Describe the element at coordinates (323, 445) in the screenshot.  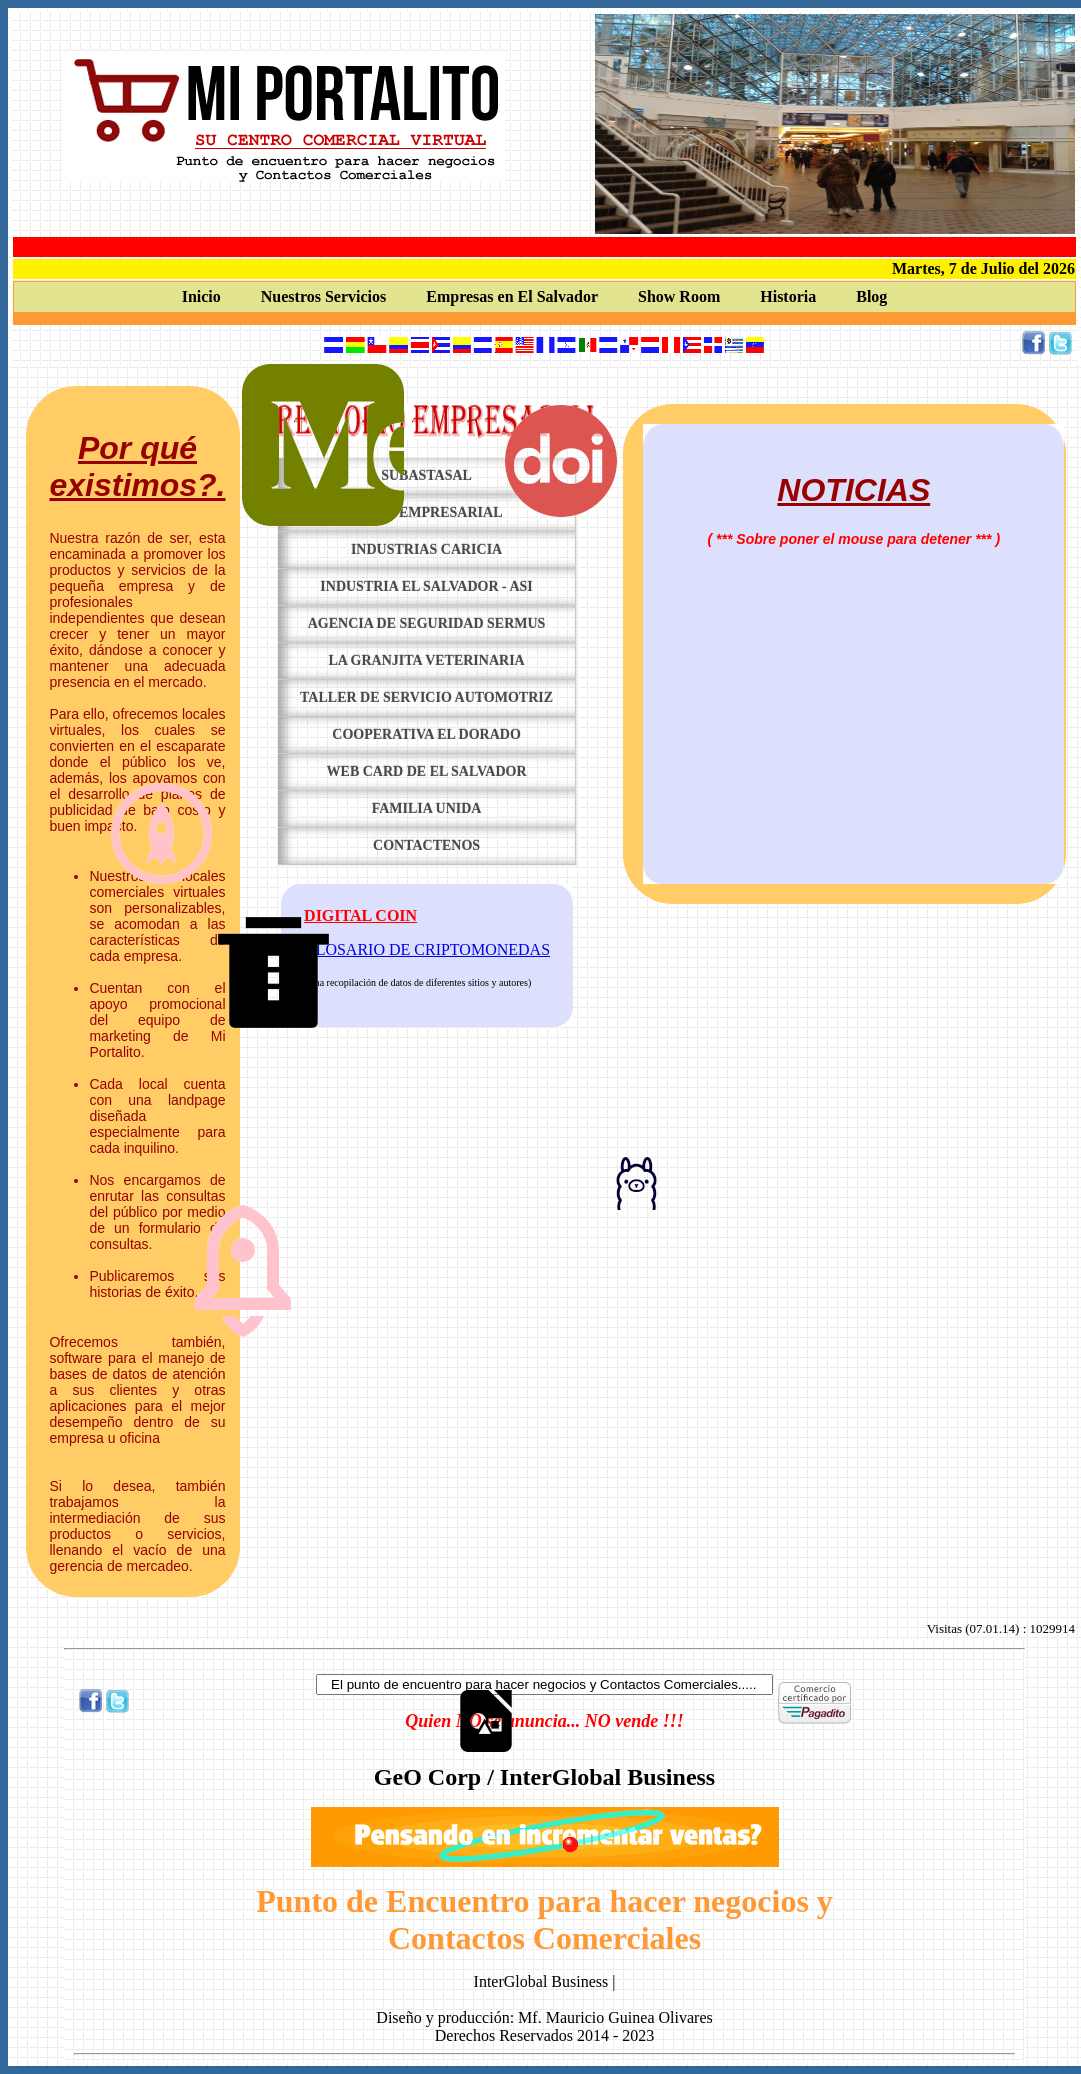
I see `open the Medium app` at that location.